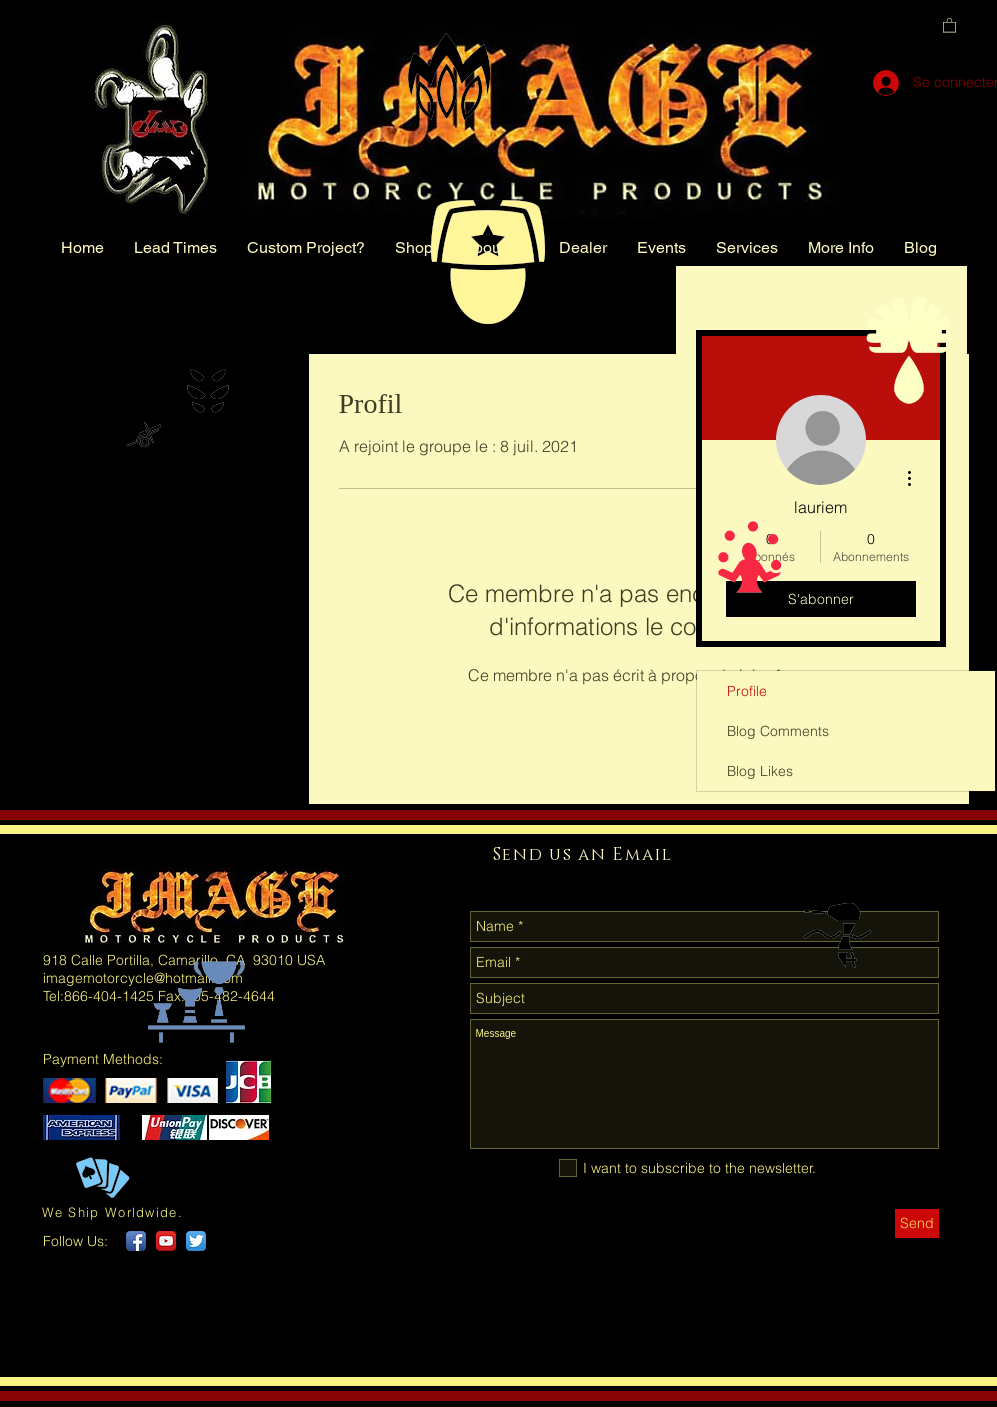 The image size is (997, 1407). What do you see at coordinates (103, 1178) in the screenshot?
I see `access card games or poker` at bounding box center [103, 1178].